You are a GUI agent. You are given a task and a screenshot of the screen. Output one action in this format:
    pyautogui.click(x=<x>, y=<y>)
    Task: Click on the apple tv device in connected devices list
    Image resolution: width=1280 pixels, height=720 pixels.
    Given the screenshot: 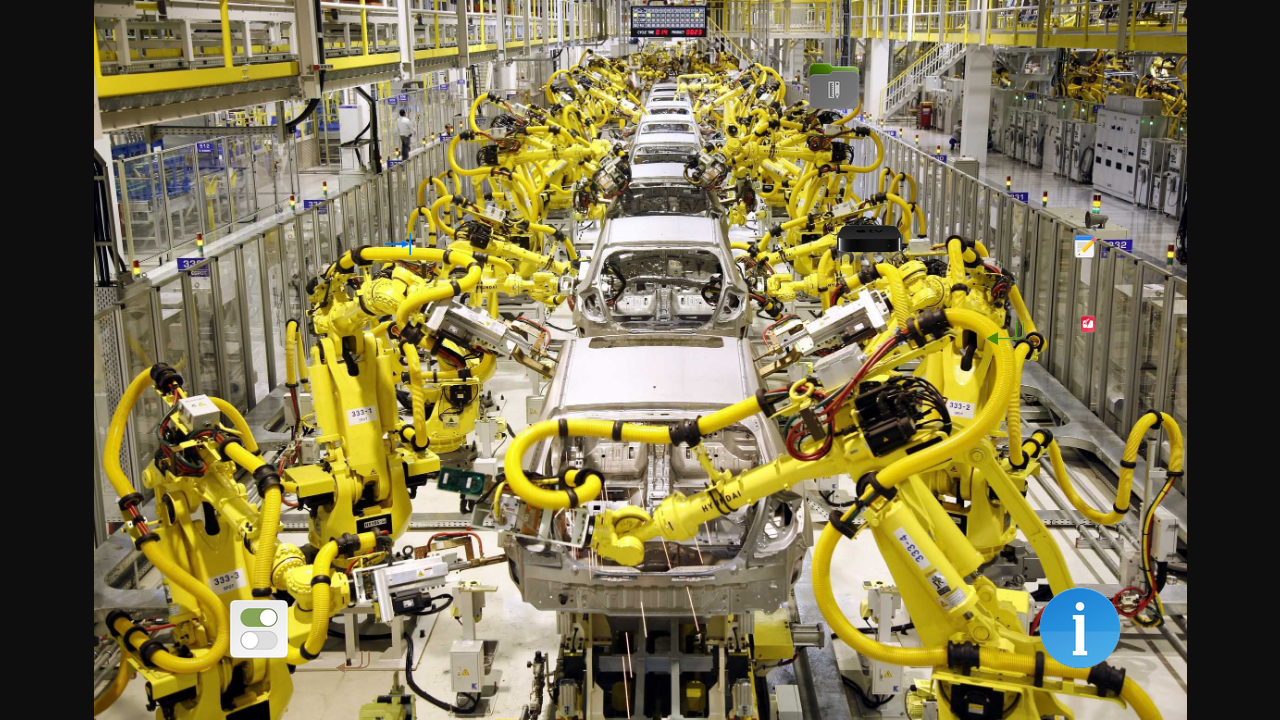 What is the action you would take?
    pyautogui.click(x=869, y=245)
    